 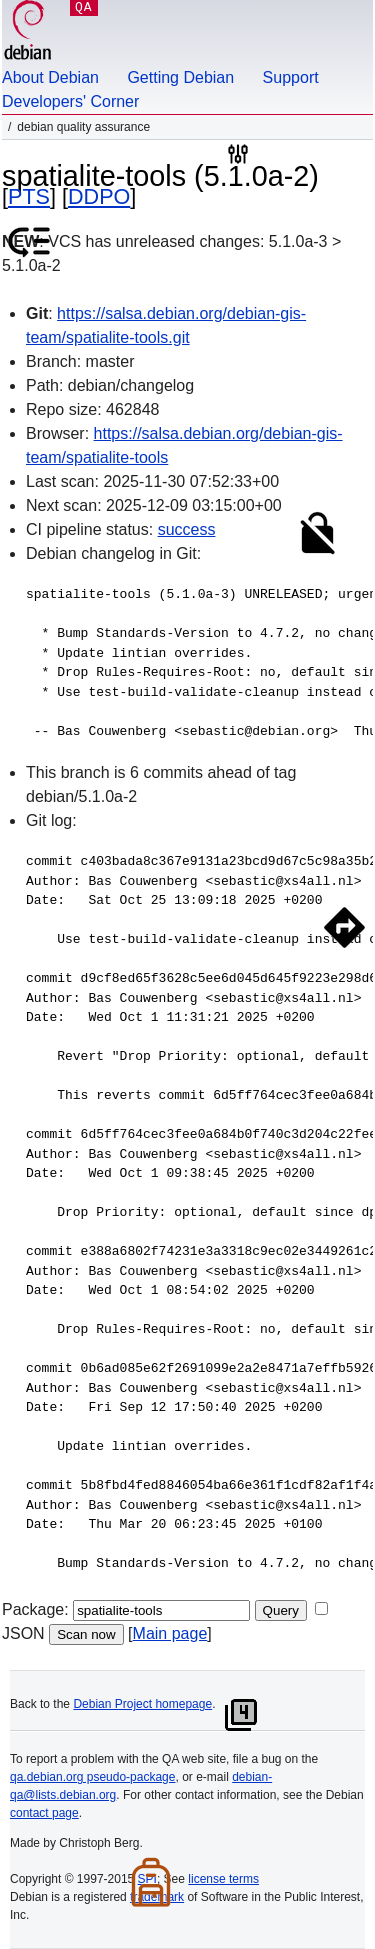 What do you see at coordinates (151, 1884) in the screenshot?
I see `access your inventory or stored items` at bounding box center [151, 1884].